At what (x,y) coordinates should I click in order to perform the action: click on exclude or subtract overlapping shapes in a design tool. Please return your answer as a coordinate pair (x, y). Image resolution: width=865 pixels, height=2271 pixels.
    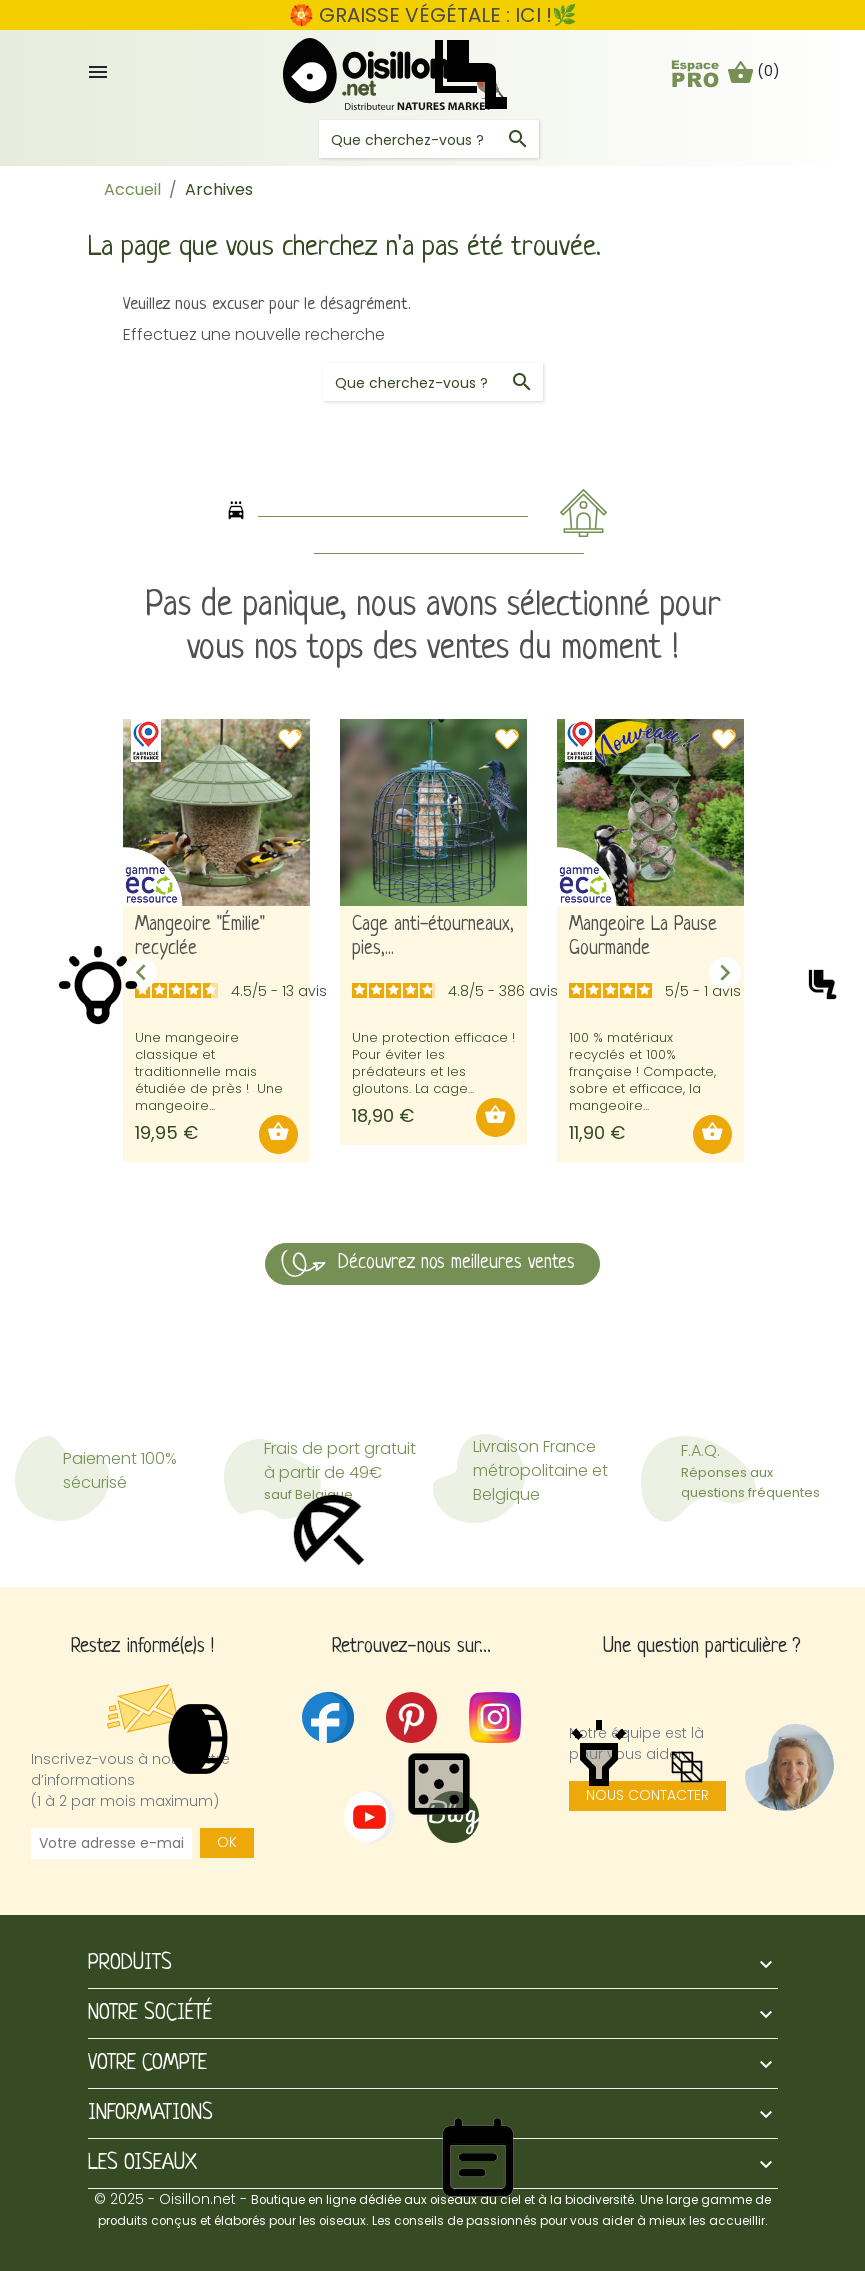
    Looking at the image, I should click on (687, 1767).